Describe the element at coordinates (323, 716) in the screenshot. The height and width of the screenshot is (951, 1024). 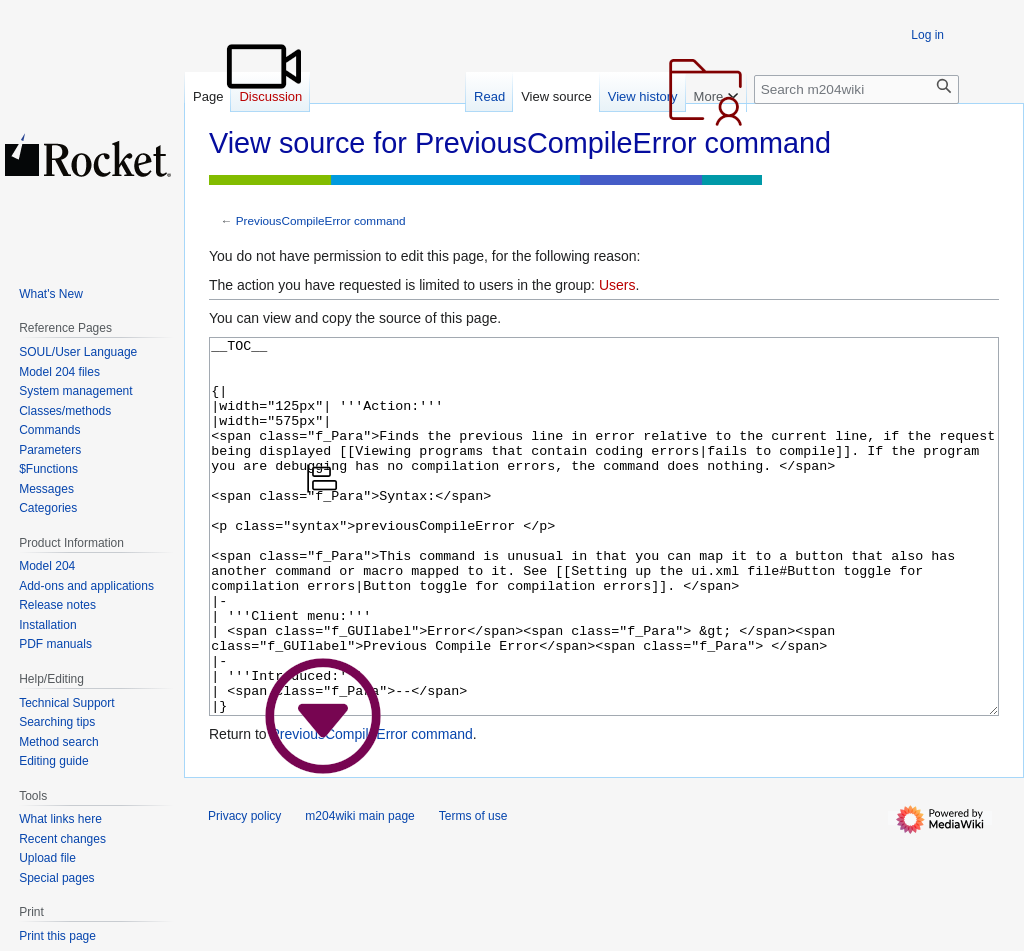
I see `expand a dropdown menu or section` at that location.